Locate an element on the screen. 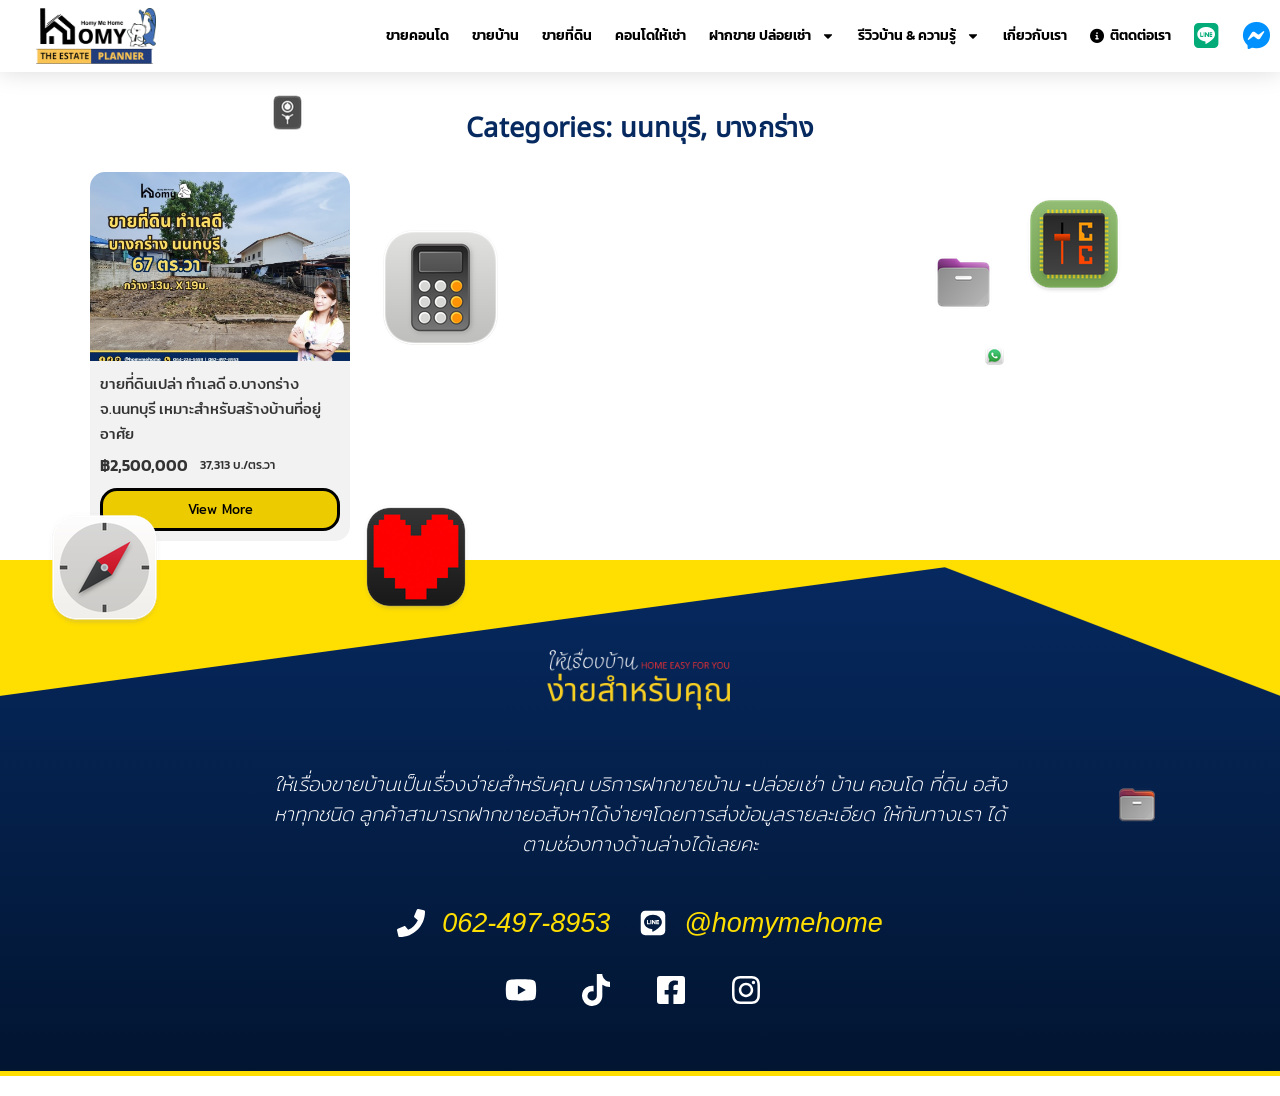 The image size is (1280, 1096). open the file manager is located at coordinates (963, 282).